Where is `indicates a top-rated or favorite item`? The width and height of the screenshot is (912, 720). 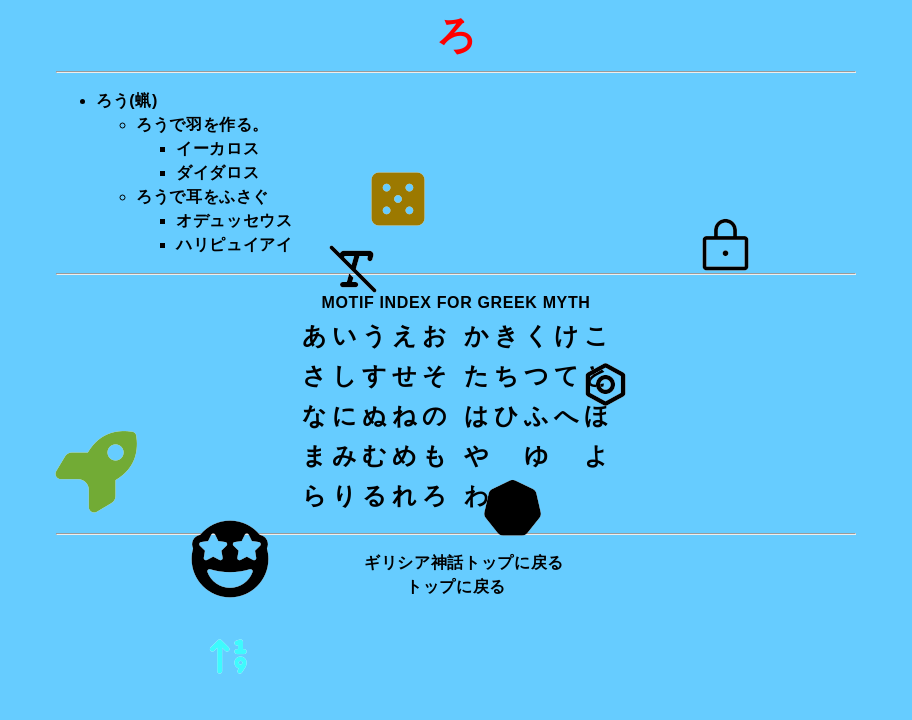 indicates a top-rated or favorite item is located at coordinates (230, 559).